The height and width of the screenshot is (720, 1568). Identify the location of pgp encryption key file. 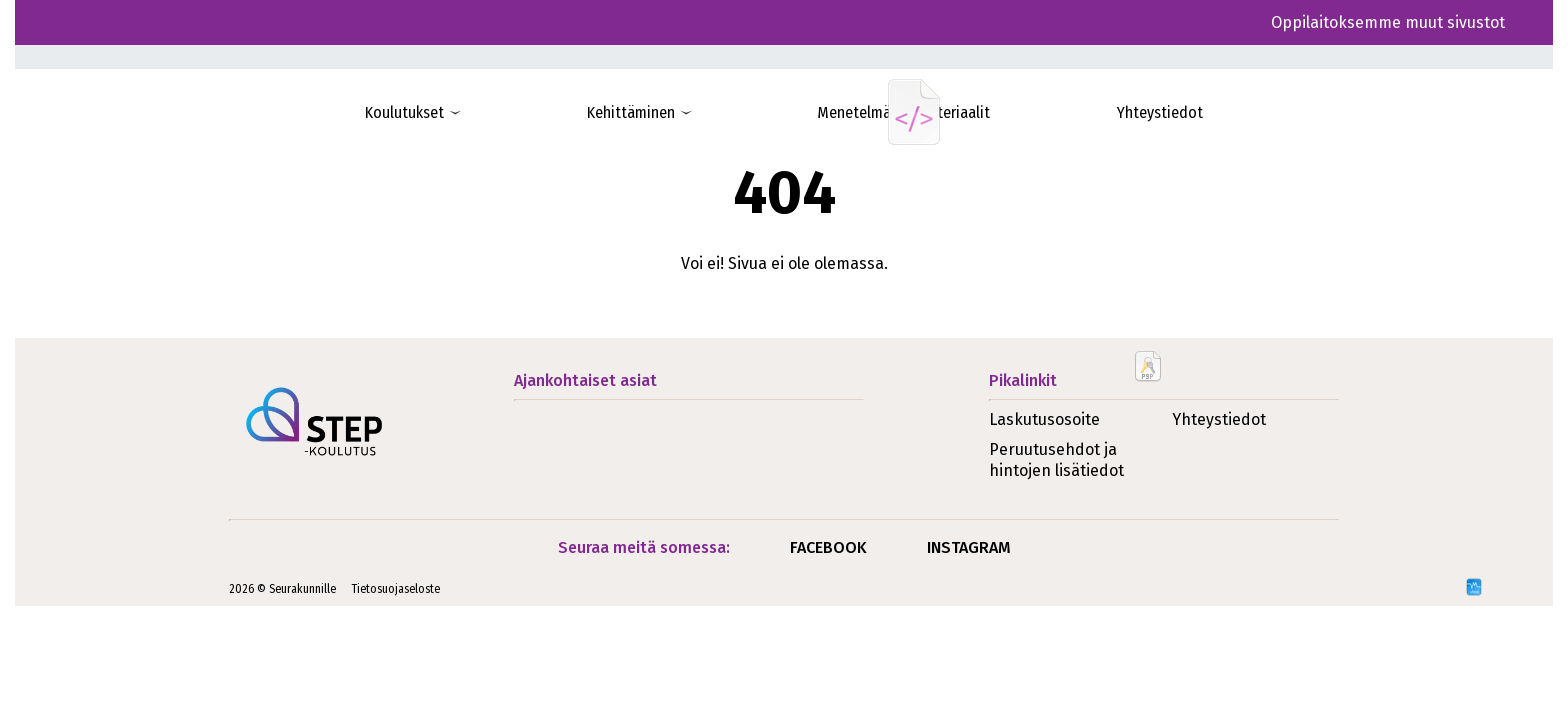
(1148, 366).